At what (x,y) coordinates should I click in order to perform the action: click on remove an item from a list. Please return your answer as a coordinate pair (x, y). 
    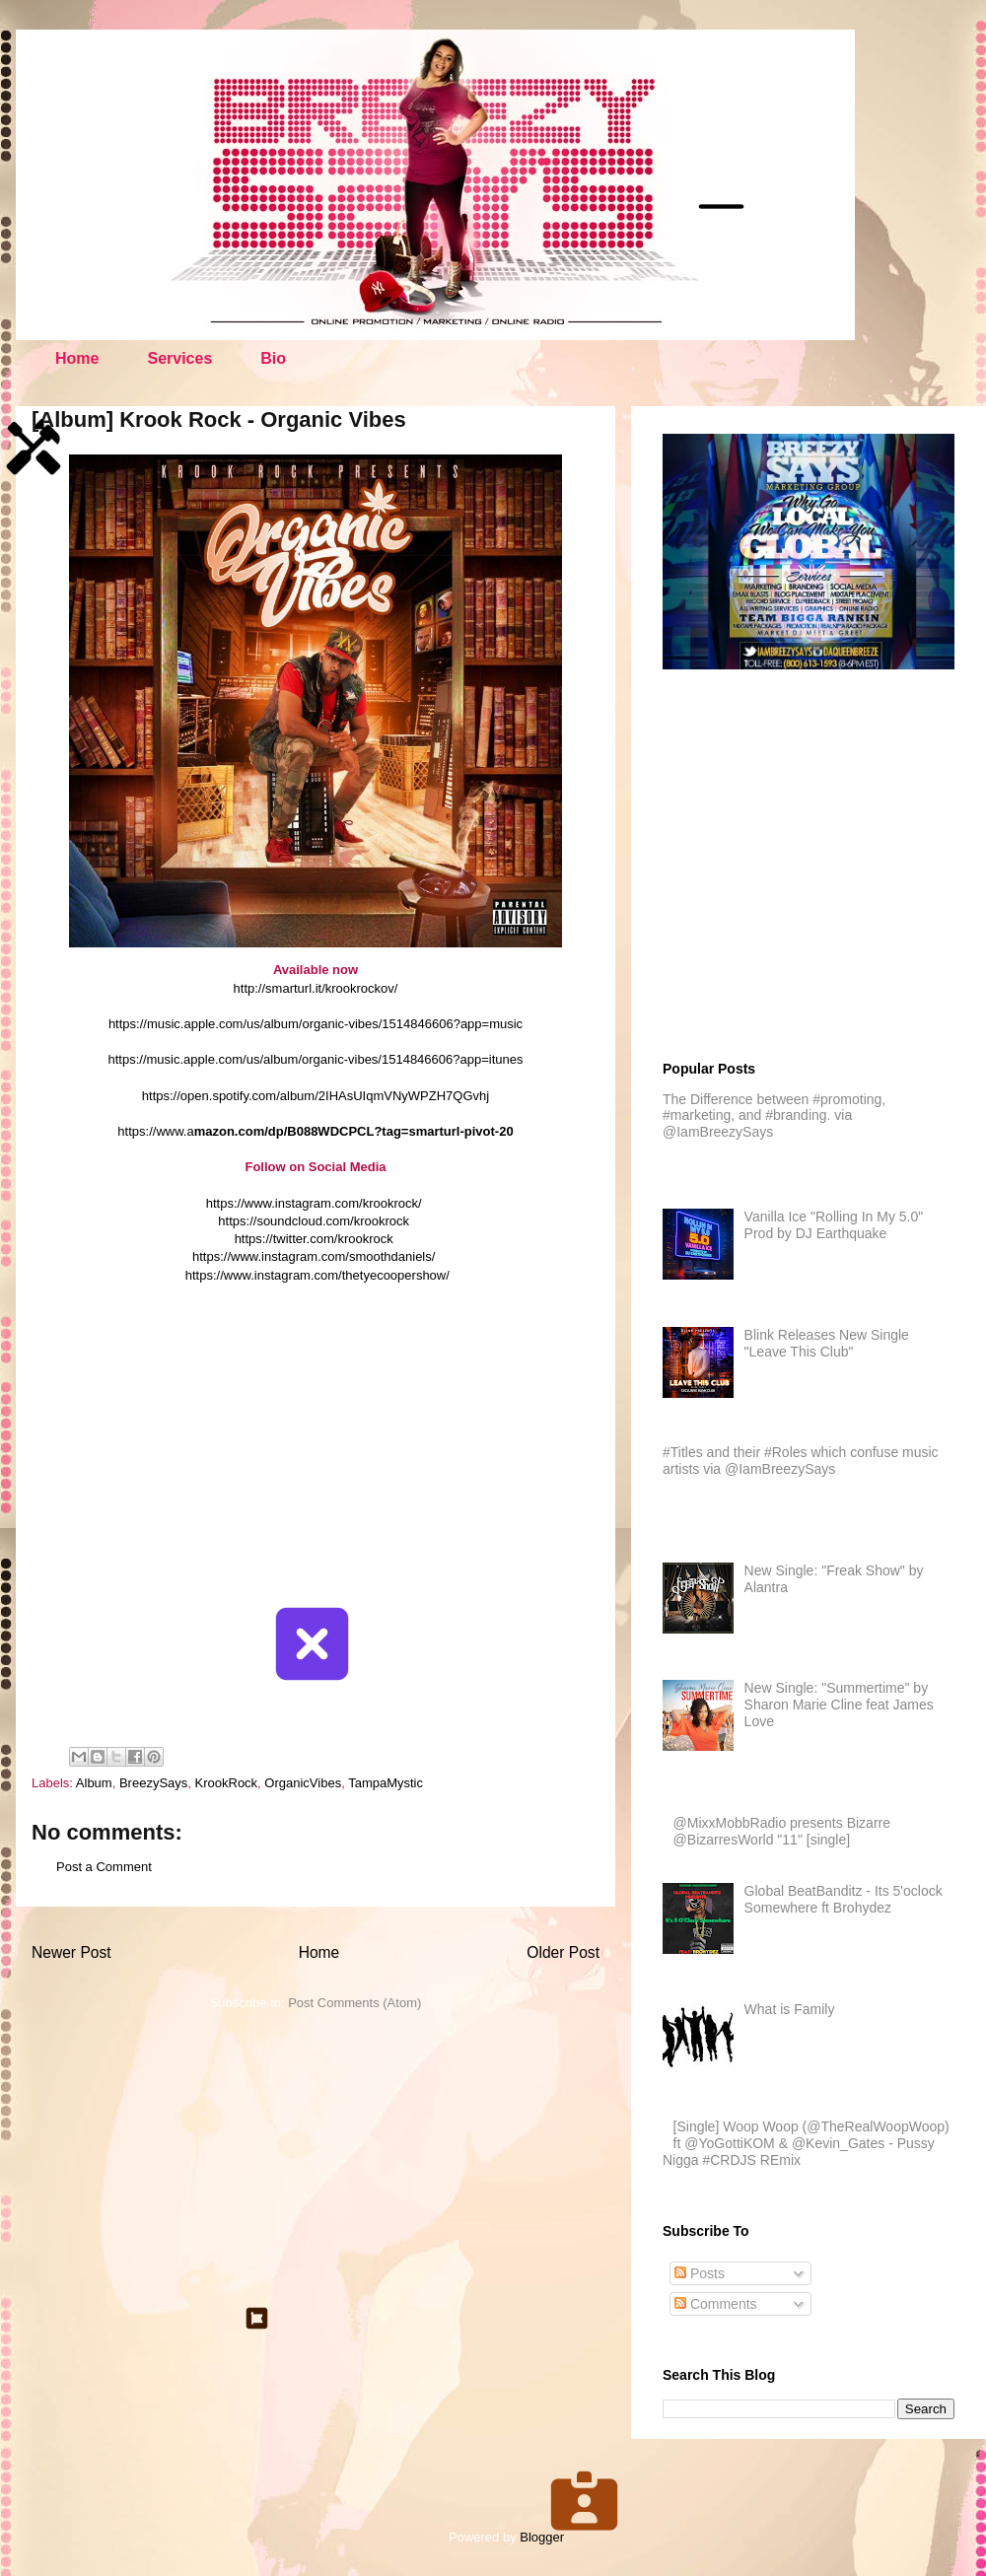
    Looking at the image, I should click on (721, 206).